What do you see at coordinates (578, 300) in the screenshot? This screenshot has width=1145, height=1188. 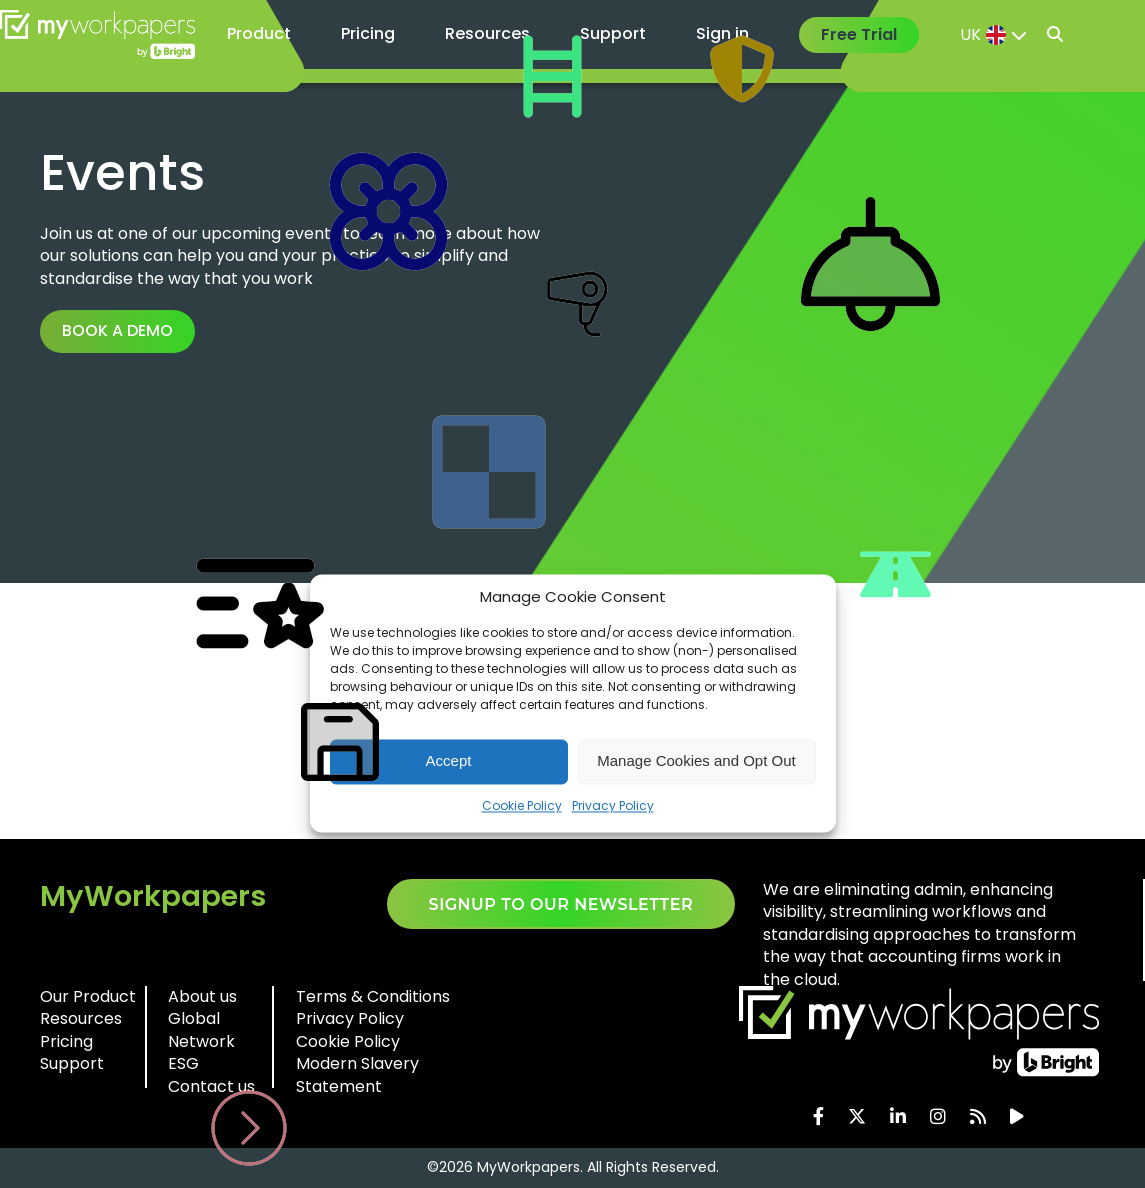 I see `hair styling or salon services` at bounding box center [578, 300].